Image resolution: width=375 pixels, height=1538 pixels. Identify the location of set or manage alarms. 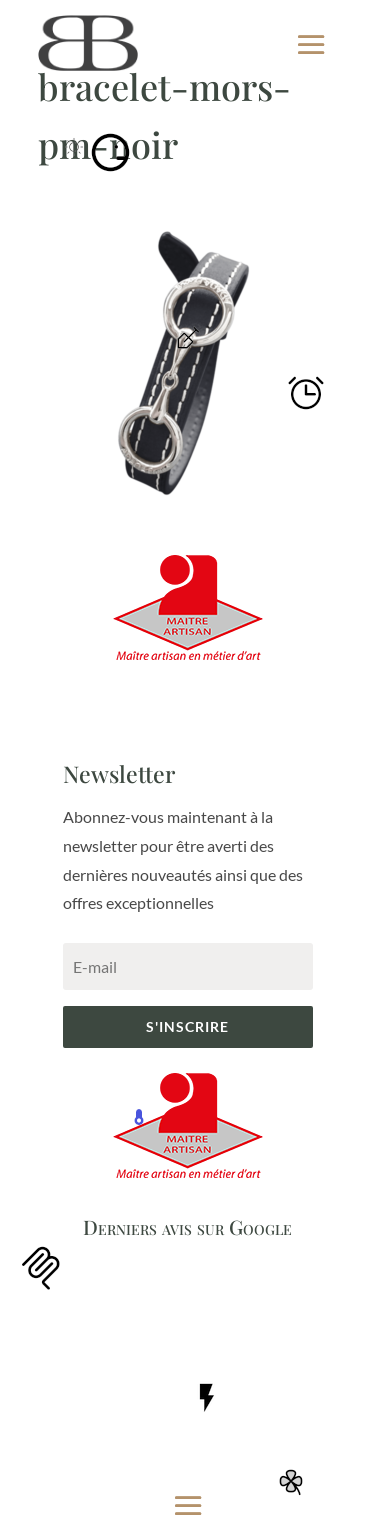
(306, 393).